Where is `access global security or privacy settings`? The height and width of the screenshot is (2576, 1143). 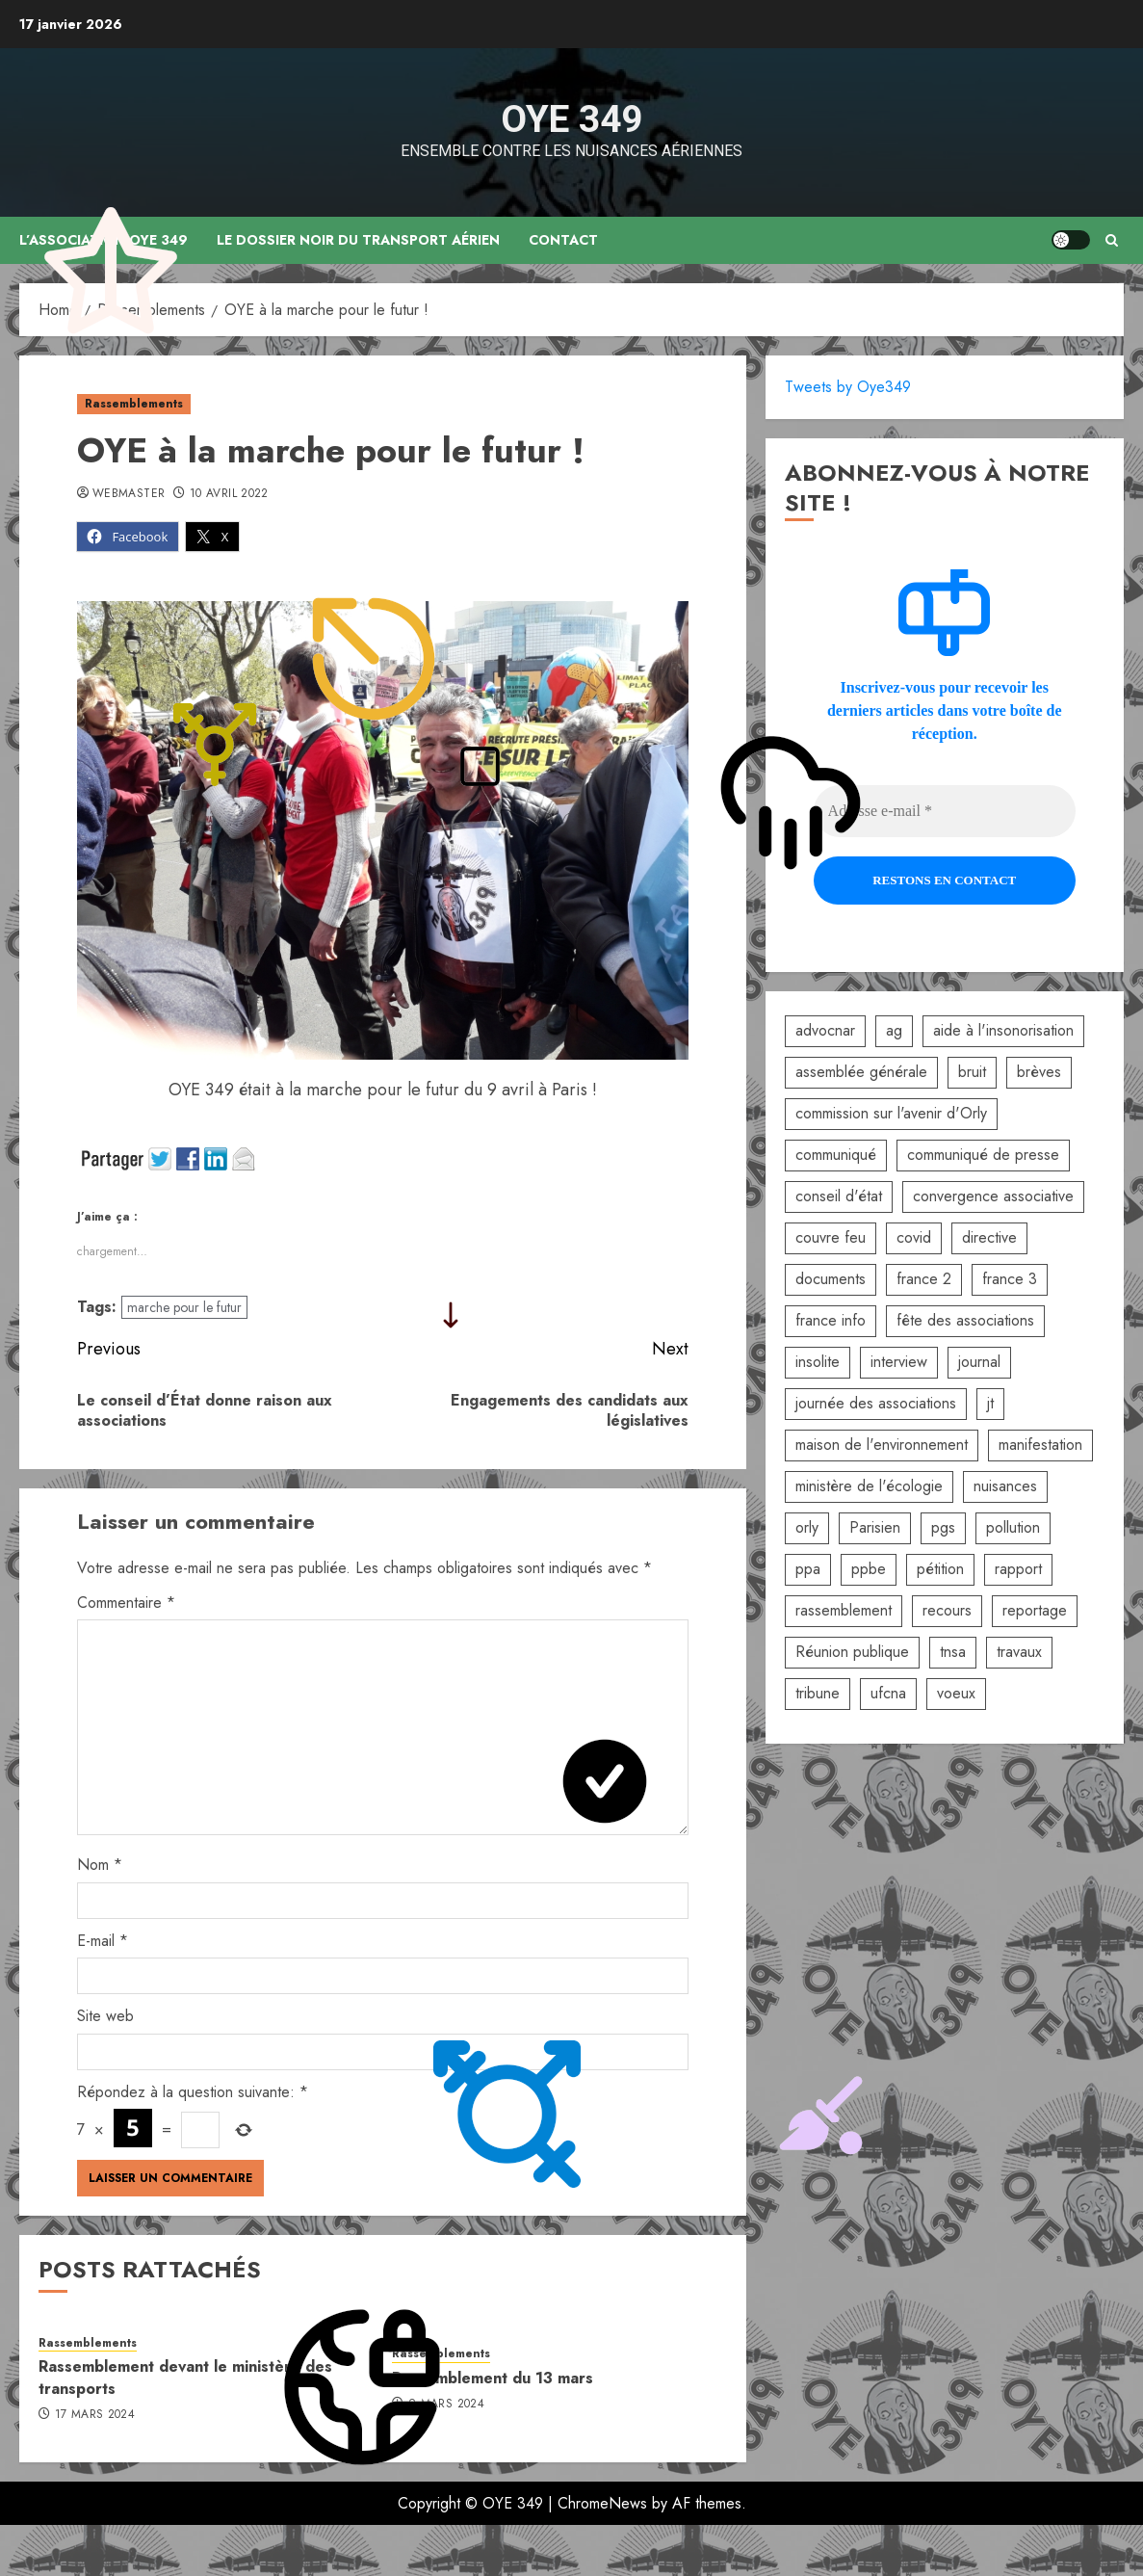
access global security or privacy settings is located at coordinates (362, 2387).